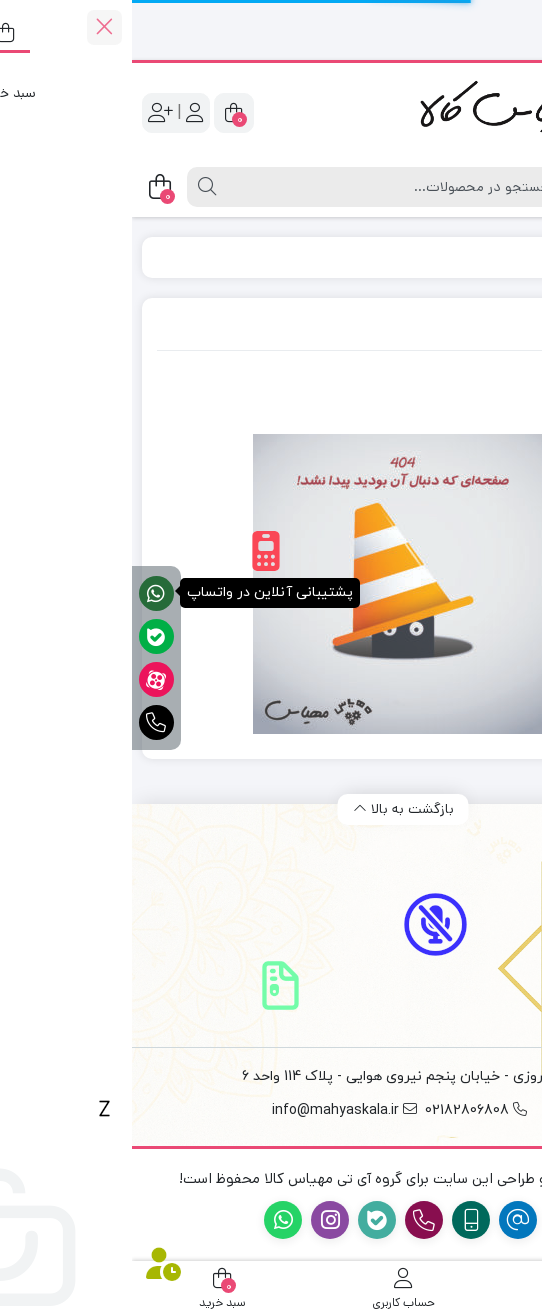 The height and width of the screenshot is (1316, 542). I want to click on call using a classic mobile phone, so click(266, 551).